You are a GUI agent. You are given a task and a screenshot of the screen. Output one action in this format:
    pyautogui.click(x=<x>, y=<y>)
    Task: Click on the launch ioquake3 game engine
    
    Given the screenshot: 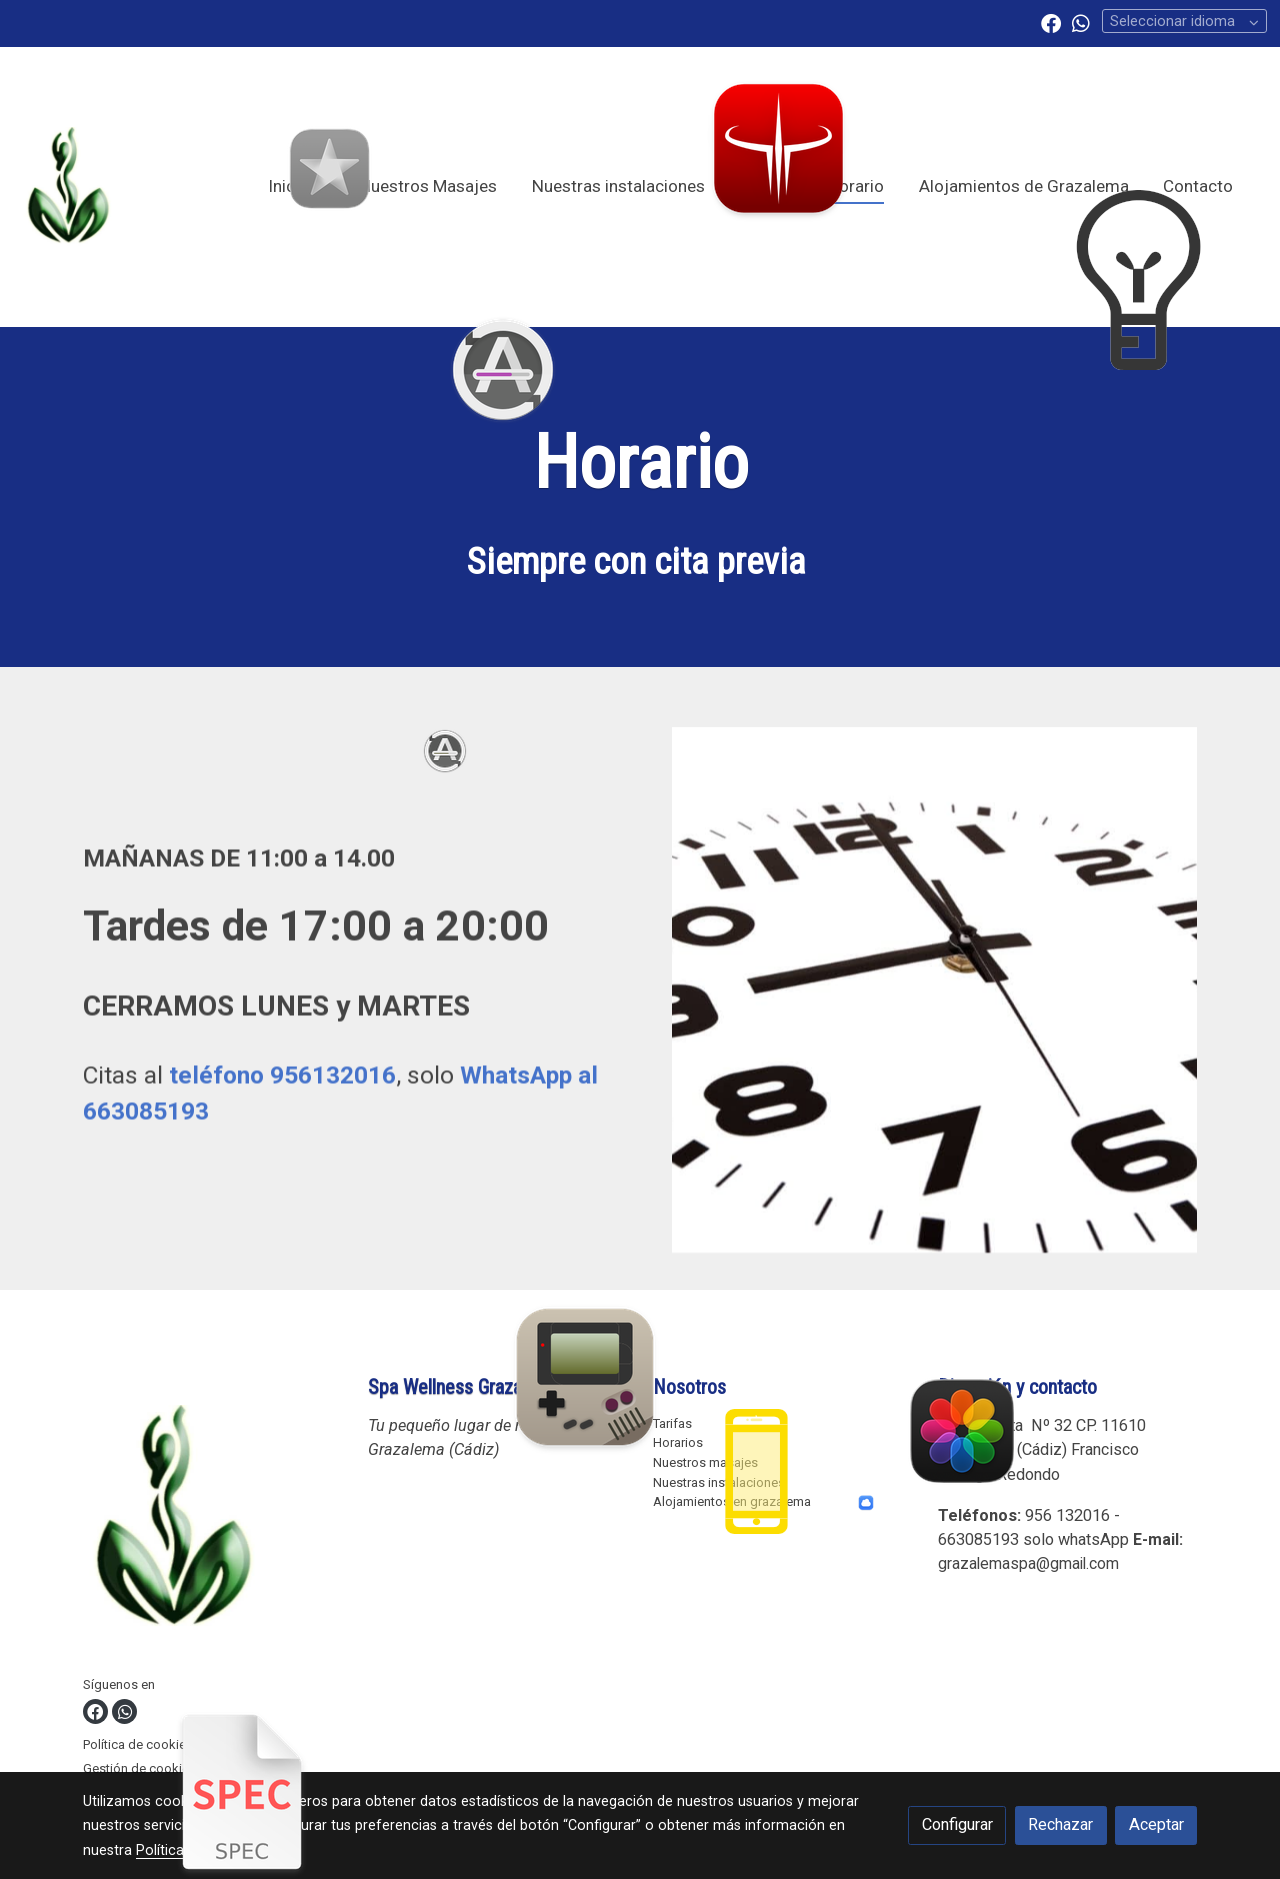 What is the action you would take?
    pyautogui.click(x=778, y=148)
    